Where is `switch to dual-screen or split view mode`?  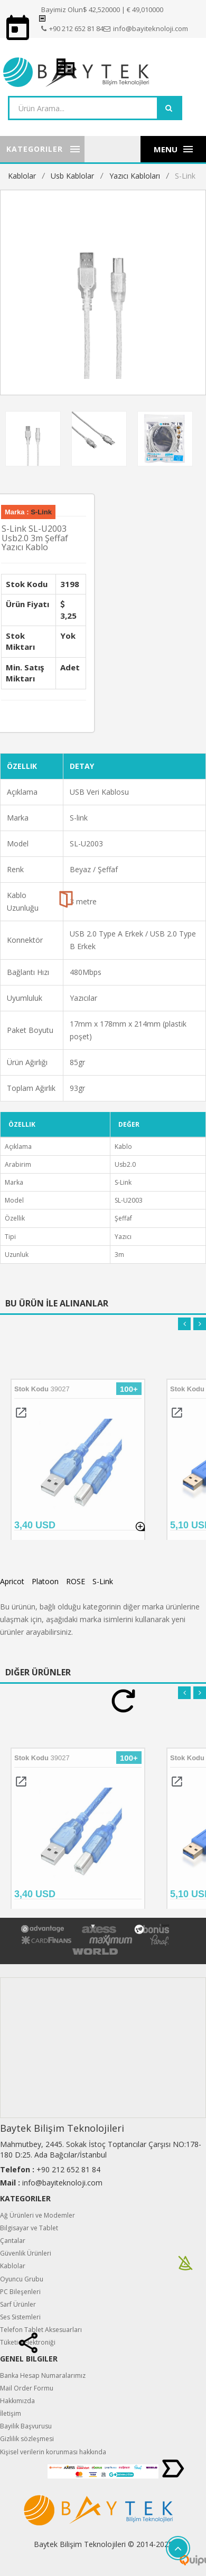 switch to dual-screen or split view mode is located at coordinates (66, 899).